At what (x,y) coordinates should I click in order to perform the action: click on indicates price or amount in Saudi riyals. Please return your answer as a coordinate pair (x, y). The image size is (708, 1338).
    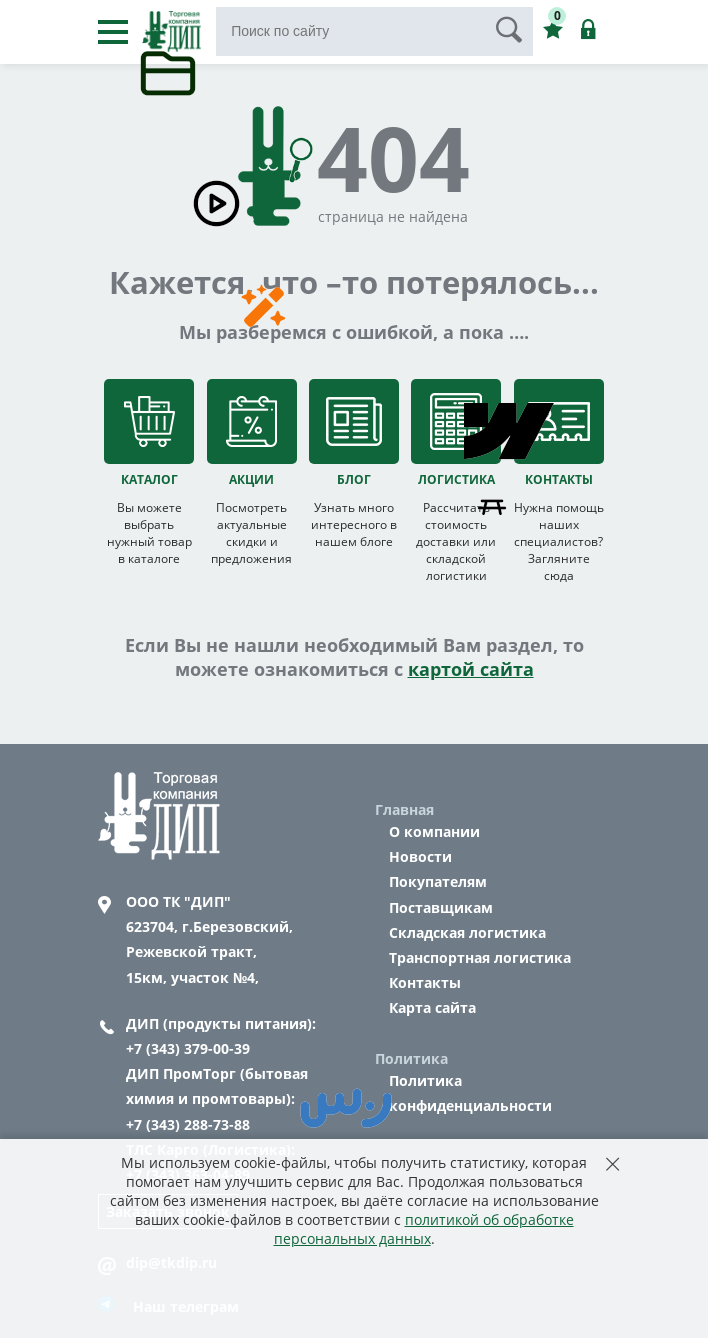
    Looking at the image, I should click on (344, 1106).